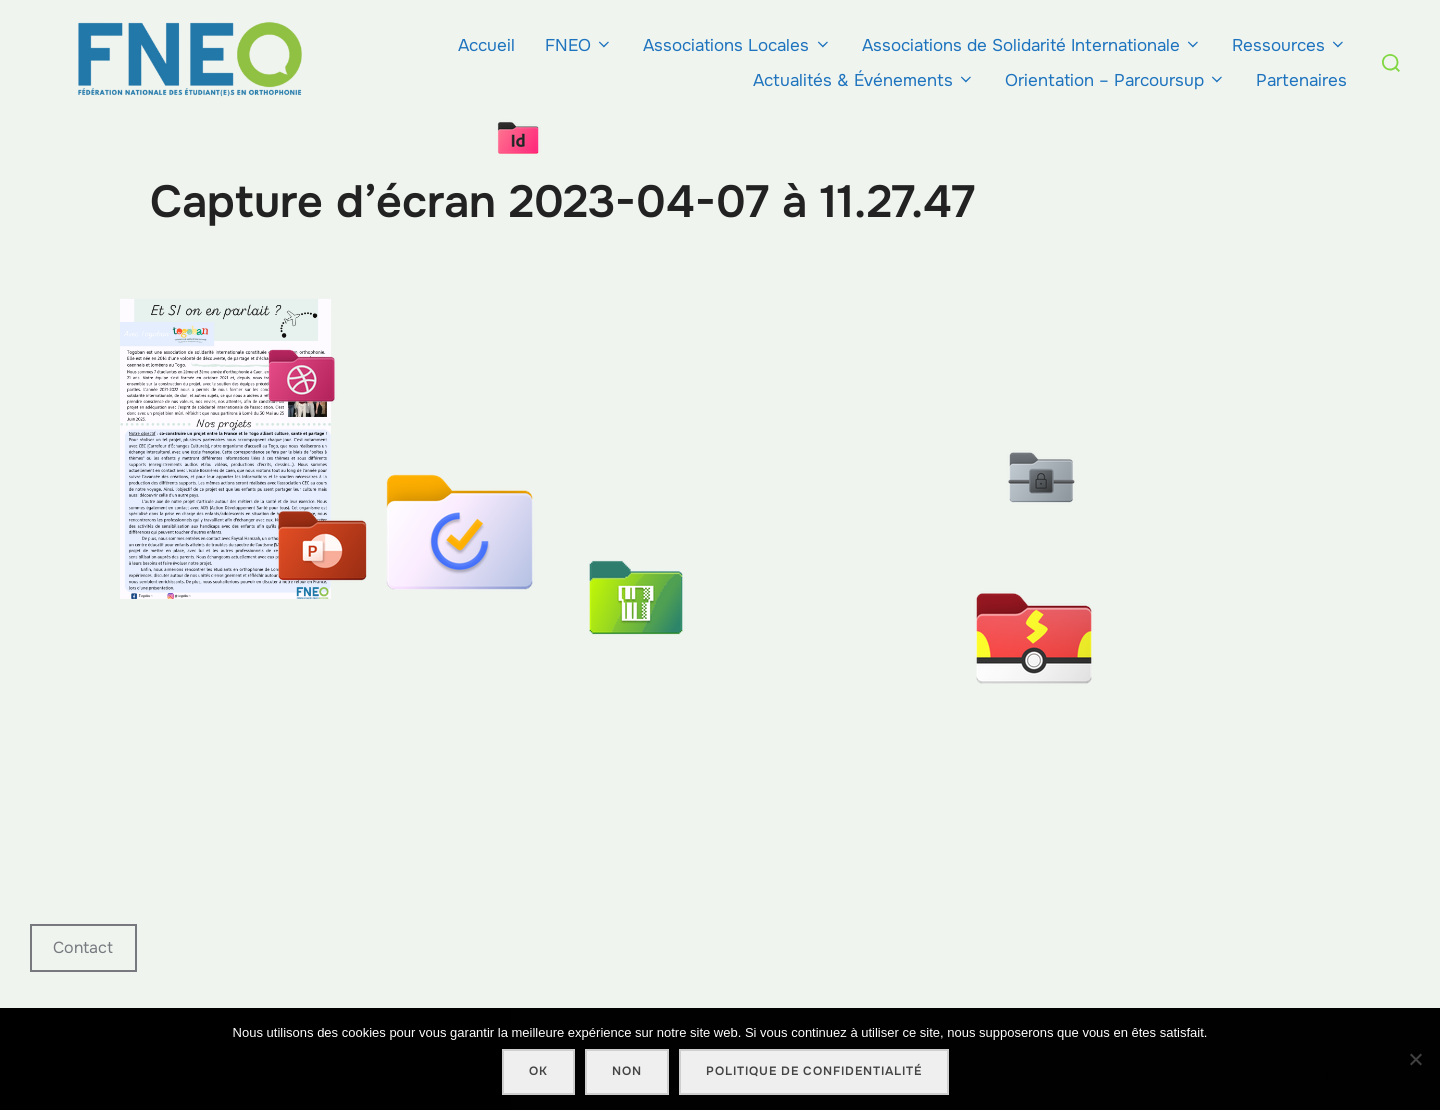 This screenshot has height=1110, width=1440. What do you see at coordinates (301, 377) in the screenshot?
I see `folder containing Dribbble design assets` at bounding box center [301, 377].